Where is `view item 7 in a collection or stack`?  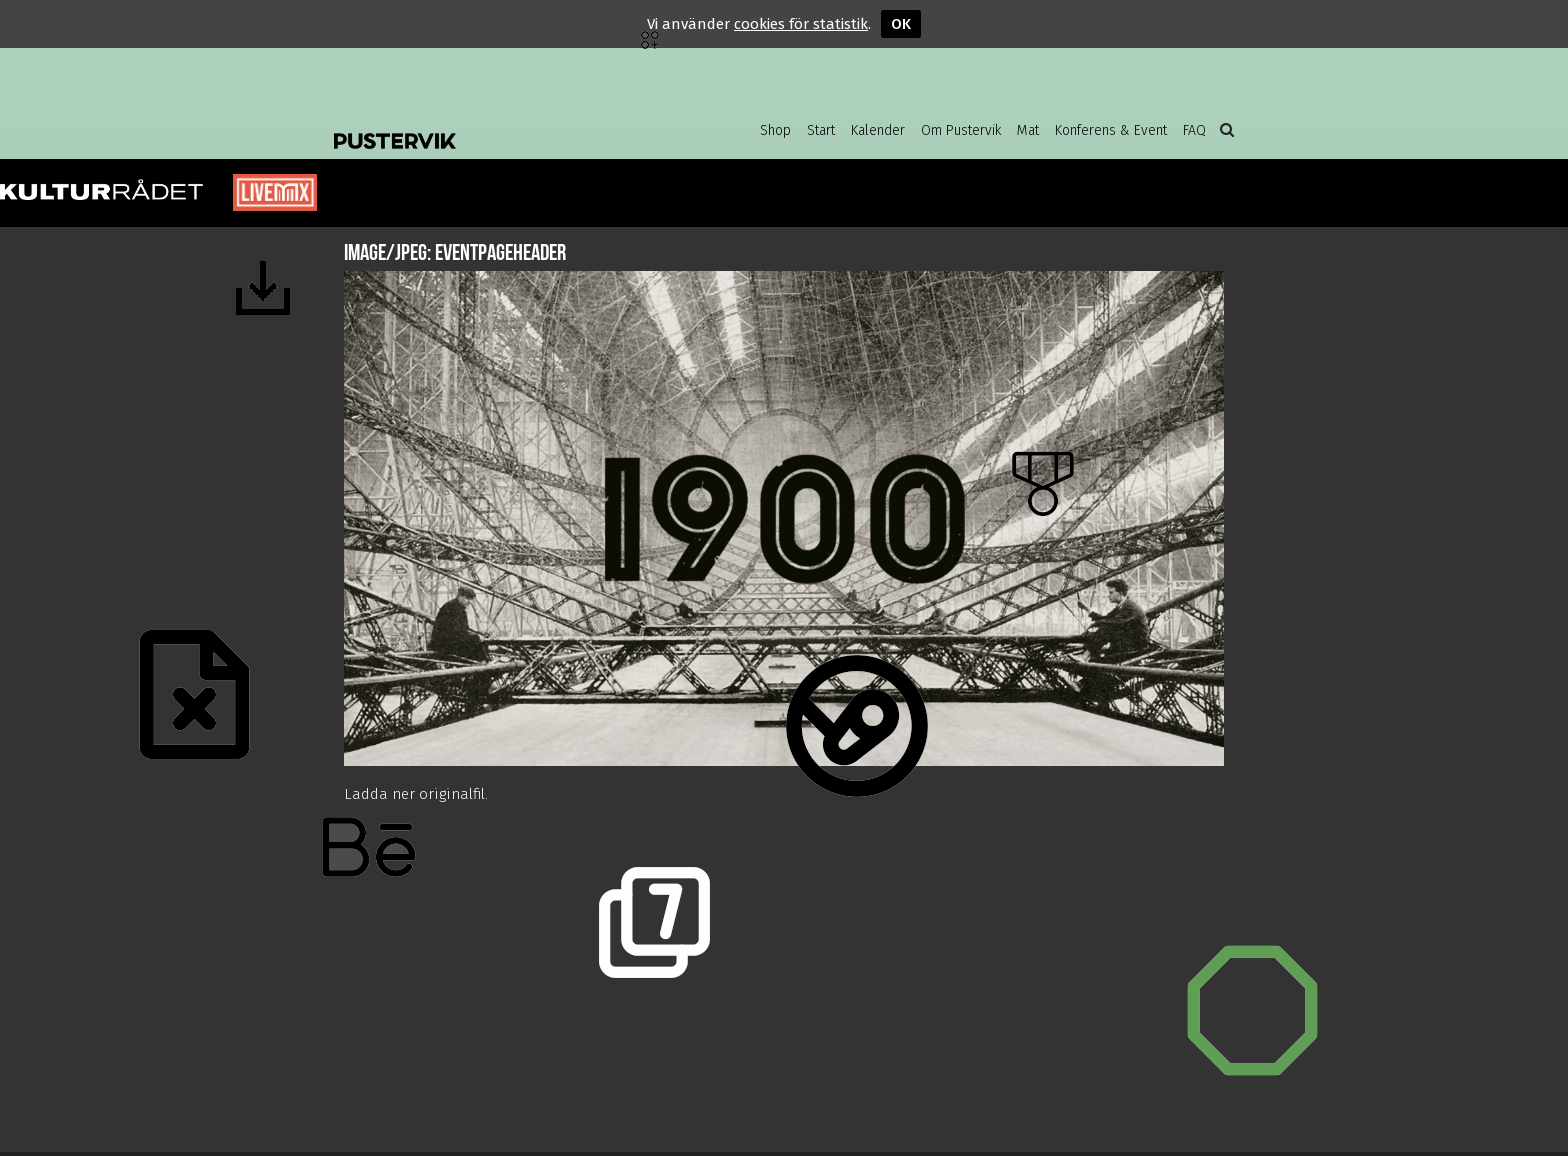
view item 7 in a collection or stack is located at coordinates (654, 922).